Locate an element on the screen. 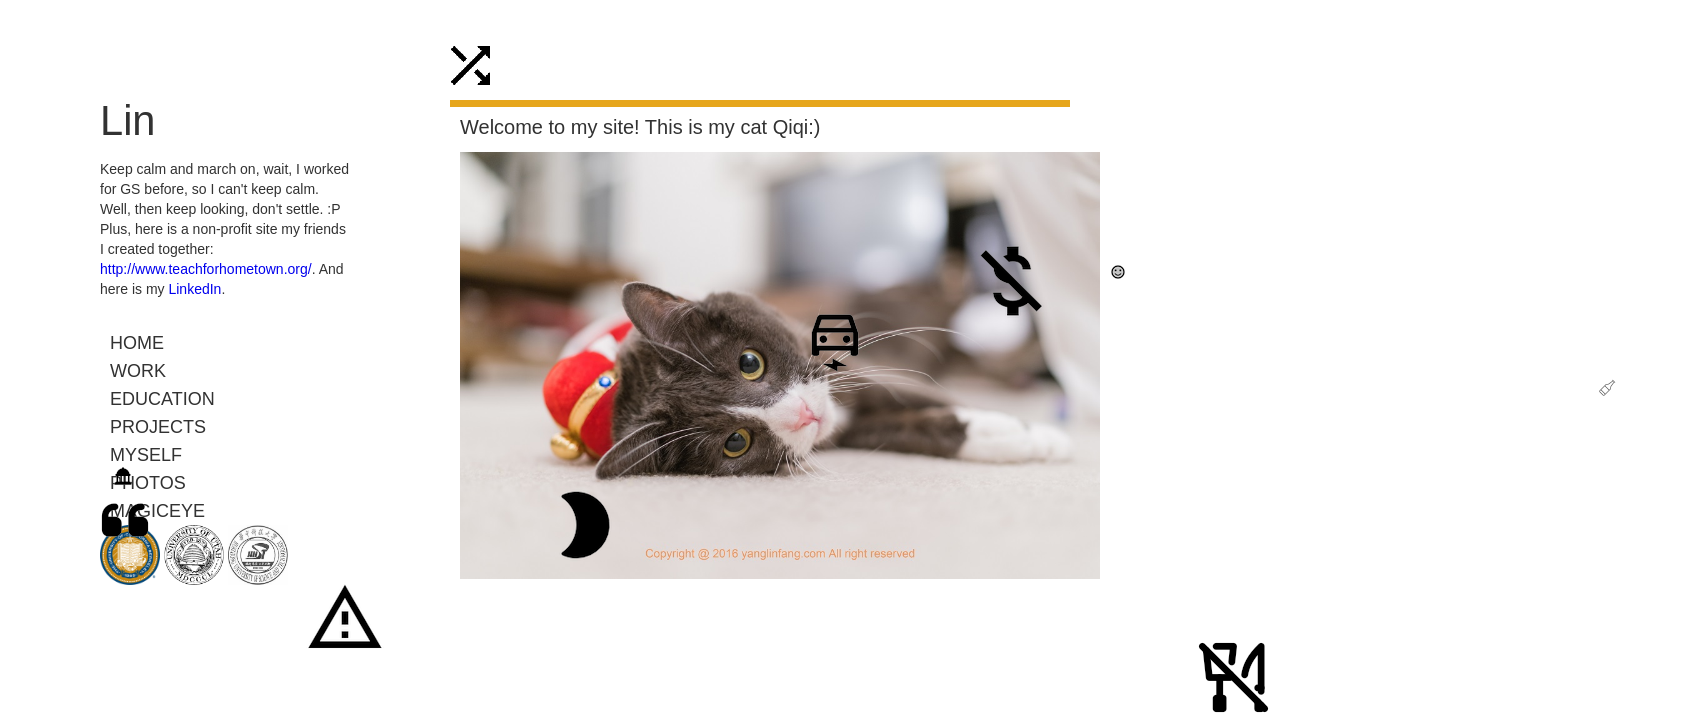  toggle dark mode or night theme is located at coordinates (583, 525).